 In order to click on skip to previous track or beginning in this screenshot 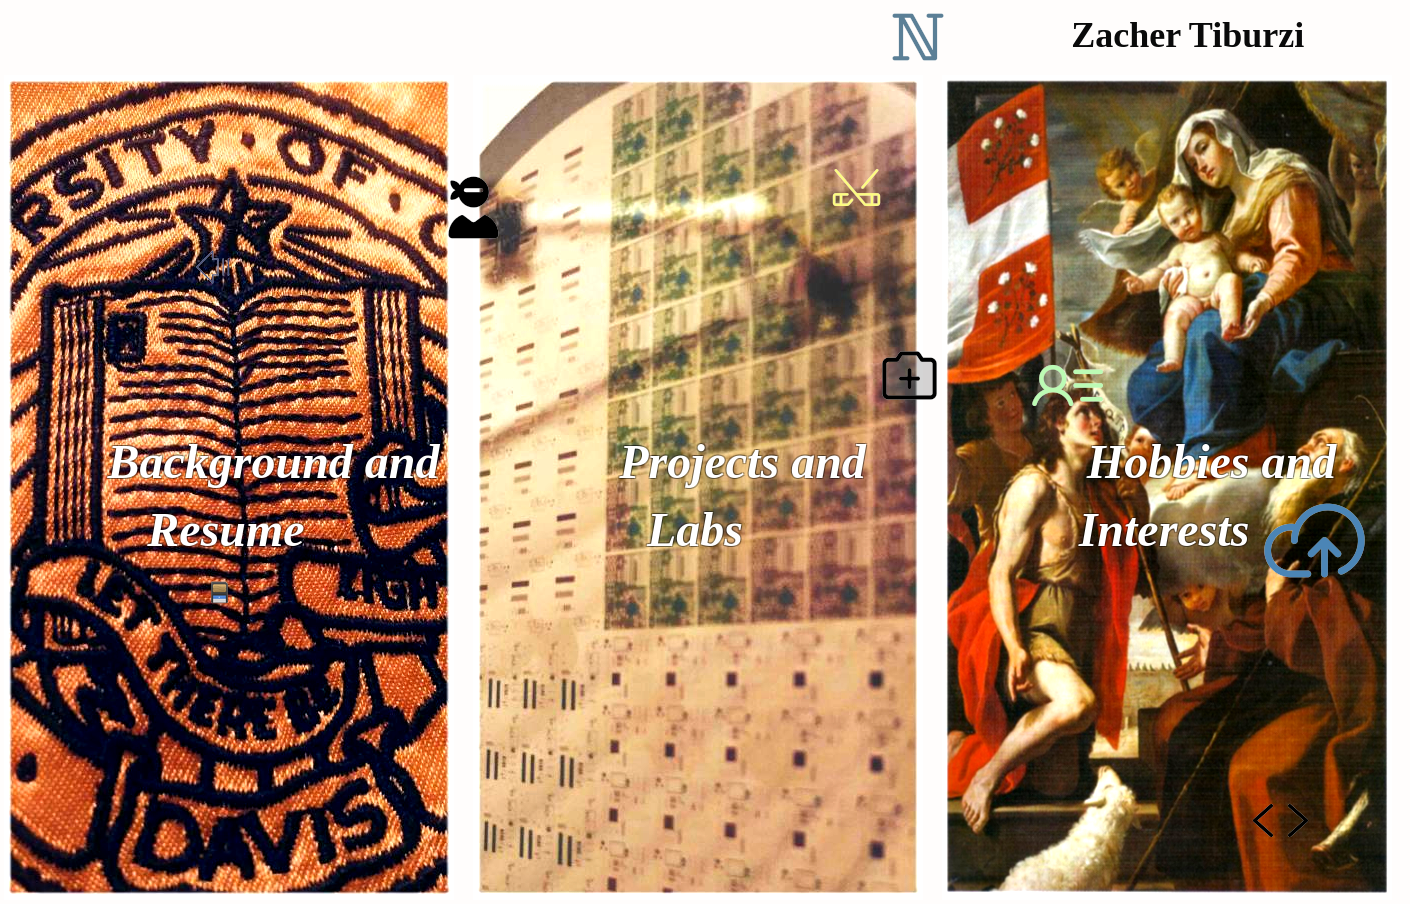, I will do `click(214, 267)`.